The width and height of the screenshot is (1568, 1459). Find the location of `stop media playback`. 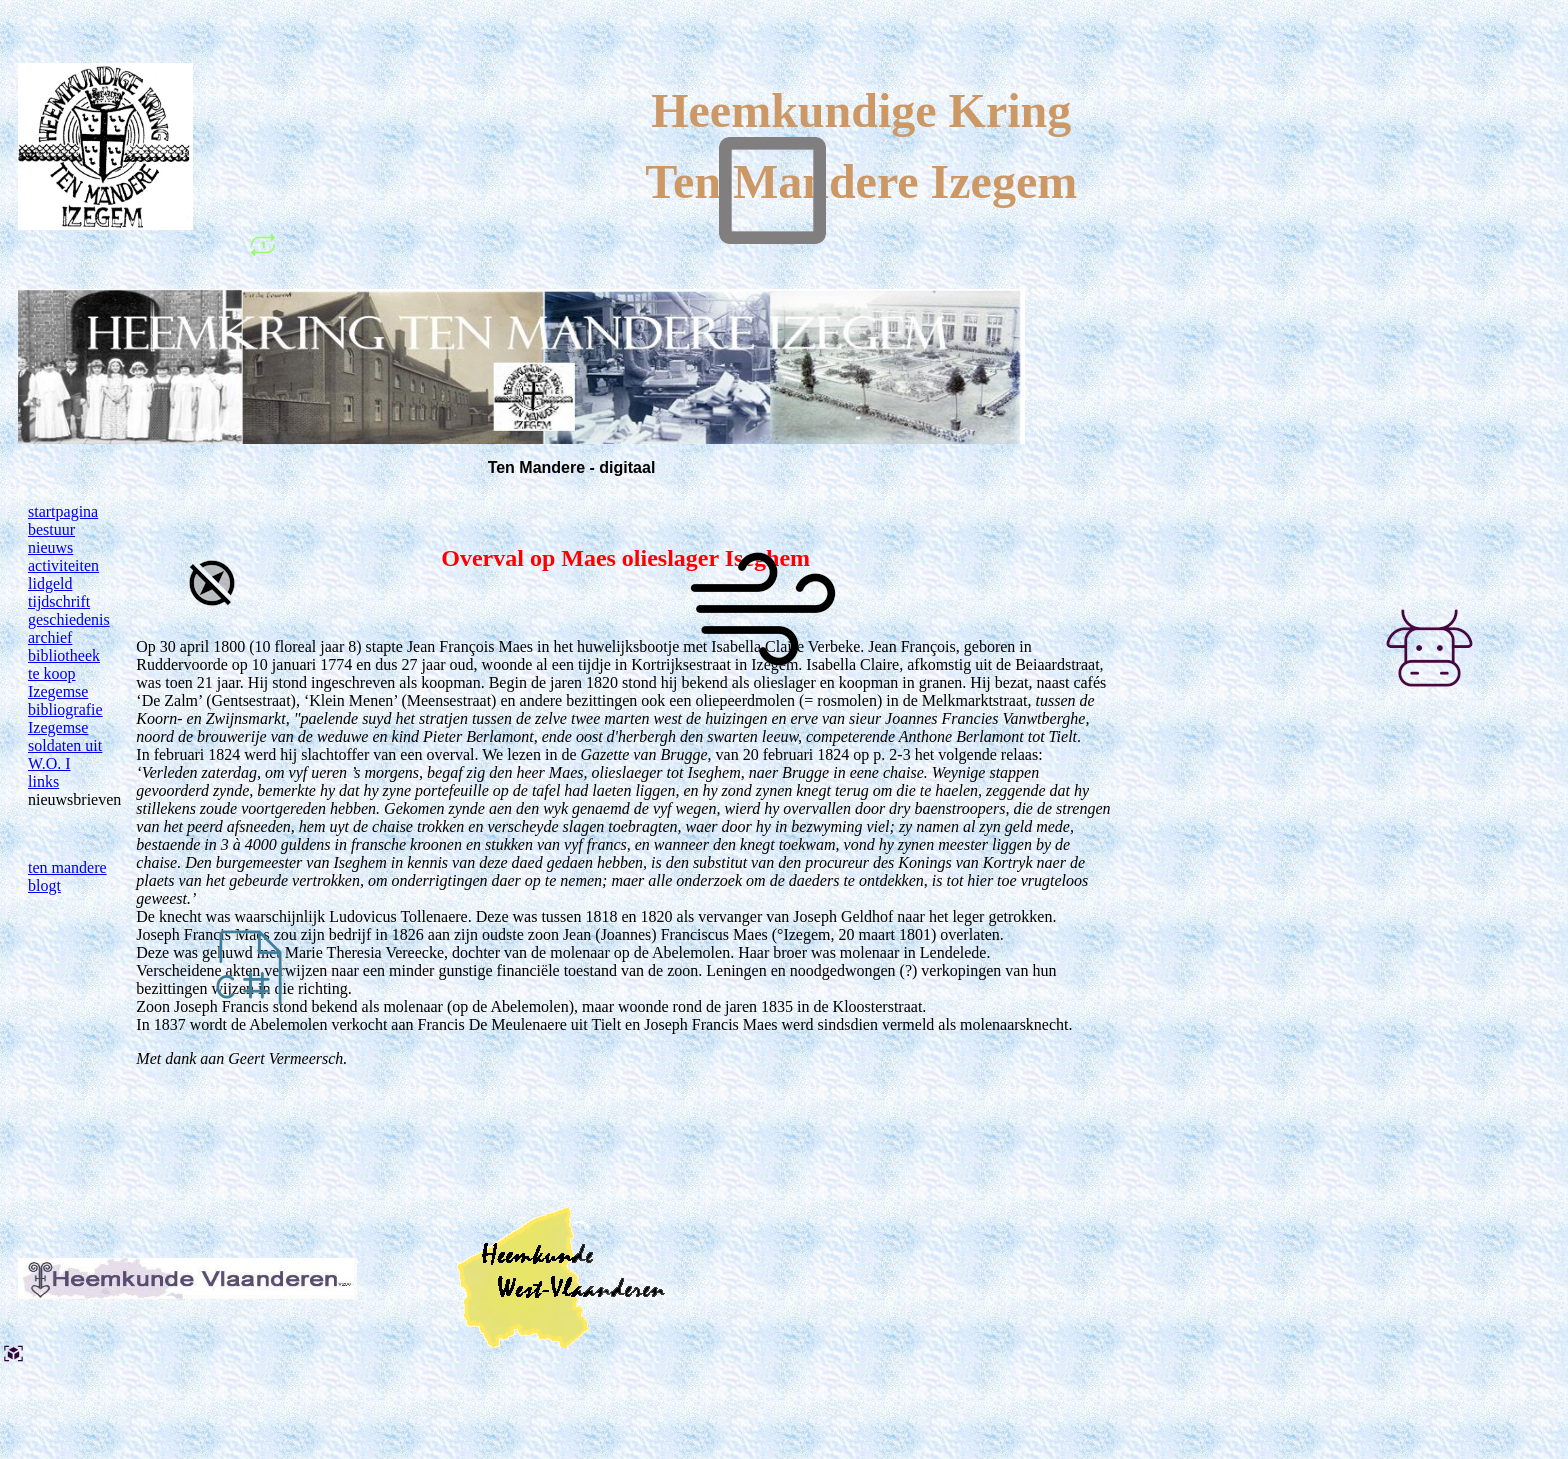

stop media playback is located at coordinates (772, 190).